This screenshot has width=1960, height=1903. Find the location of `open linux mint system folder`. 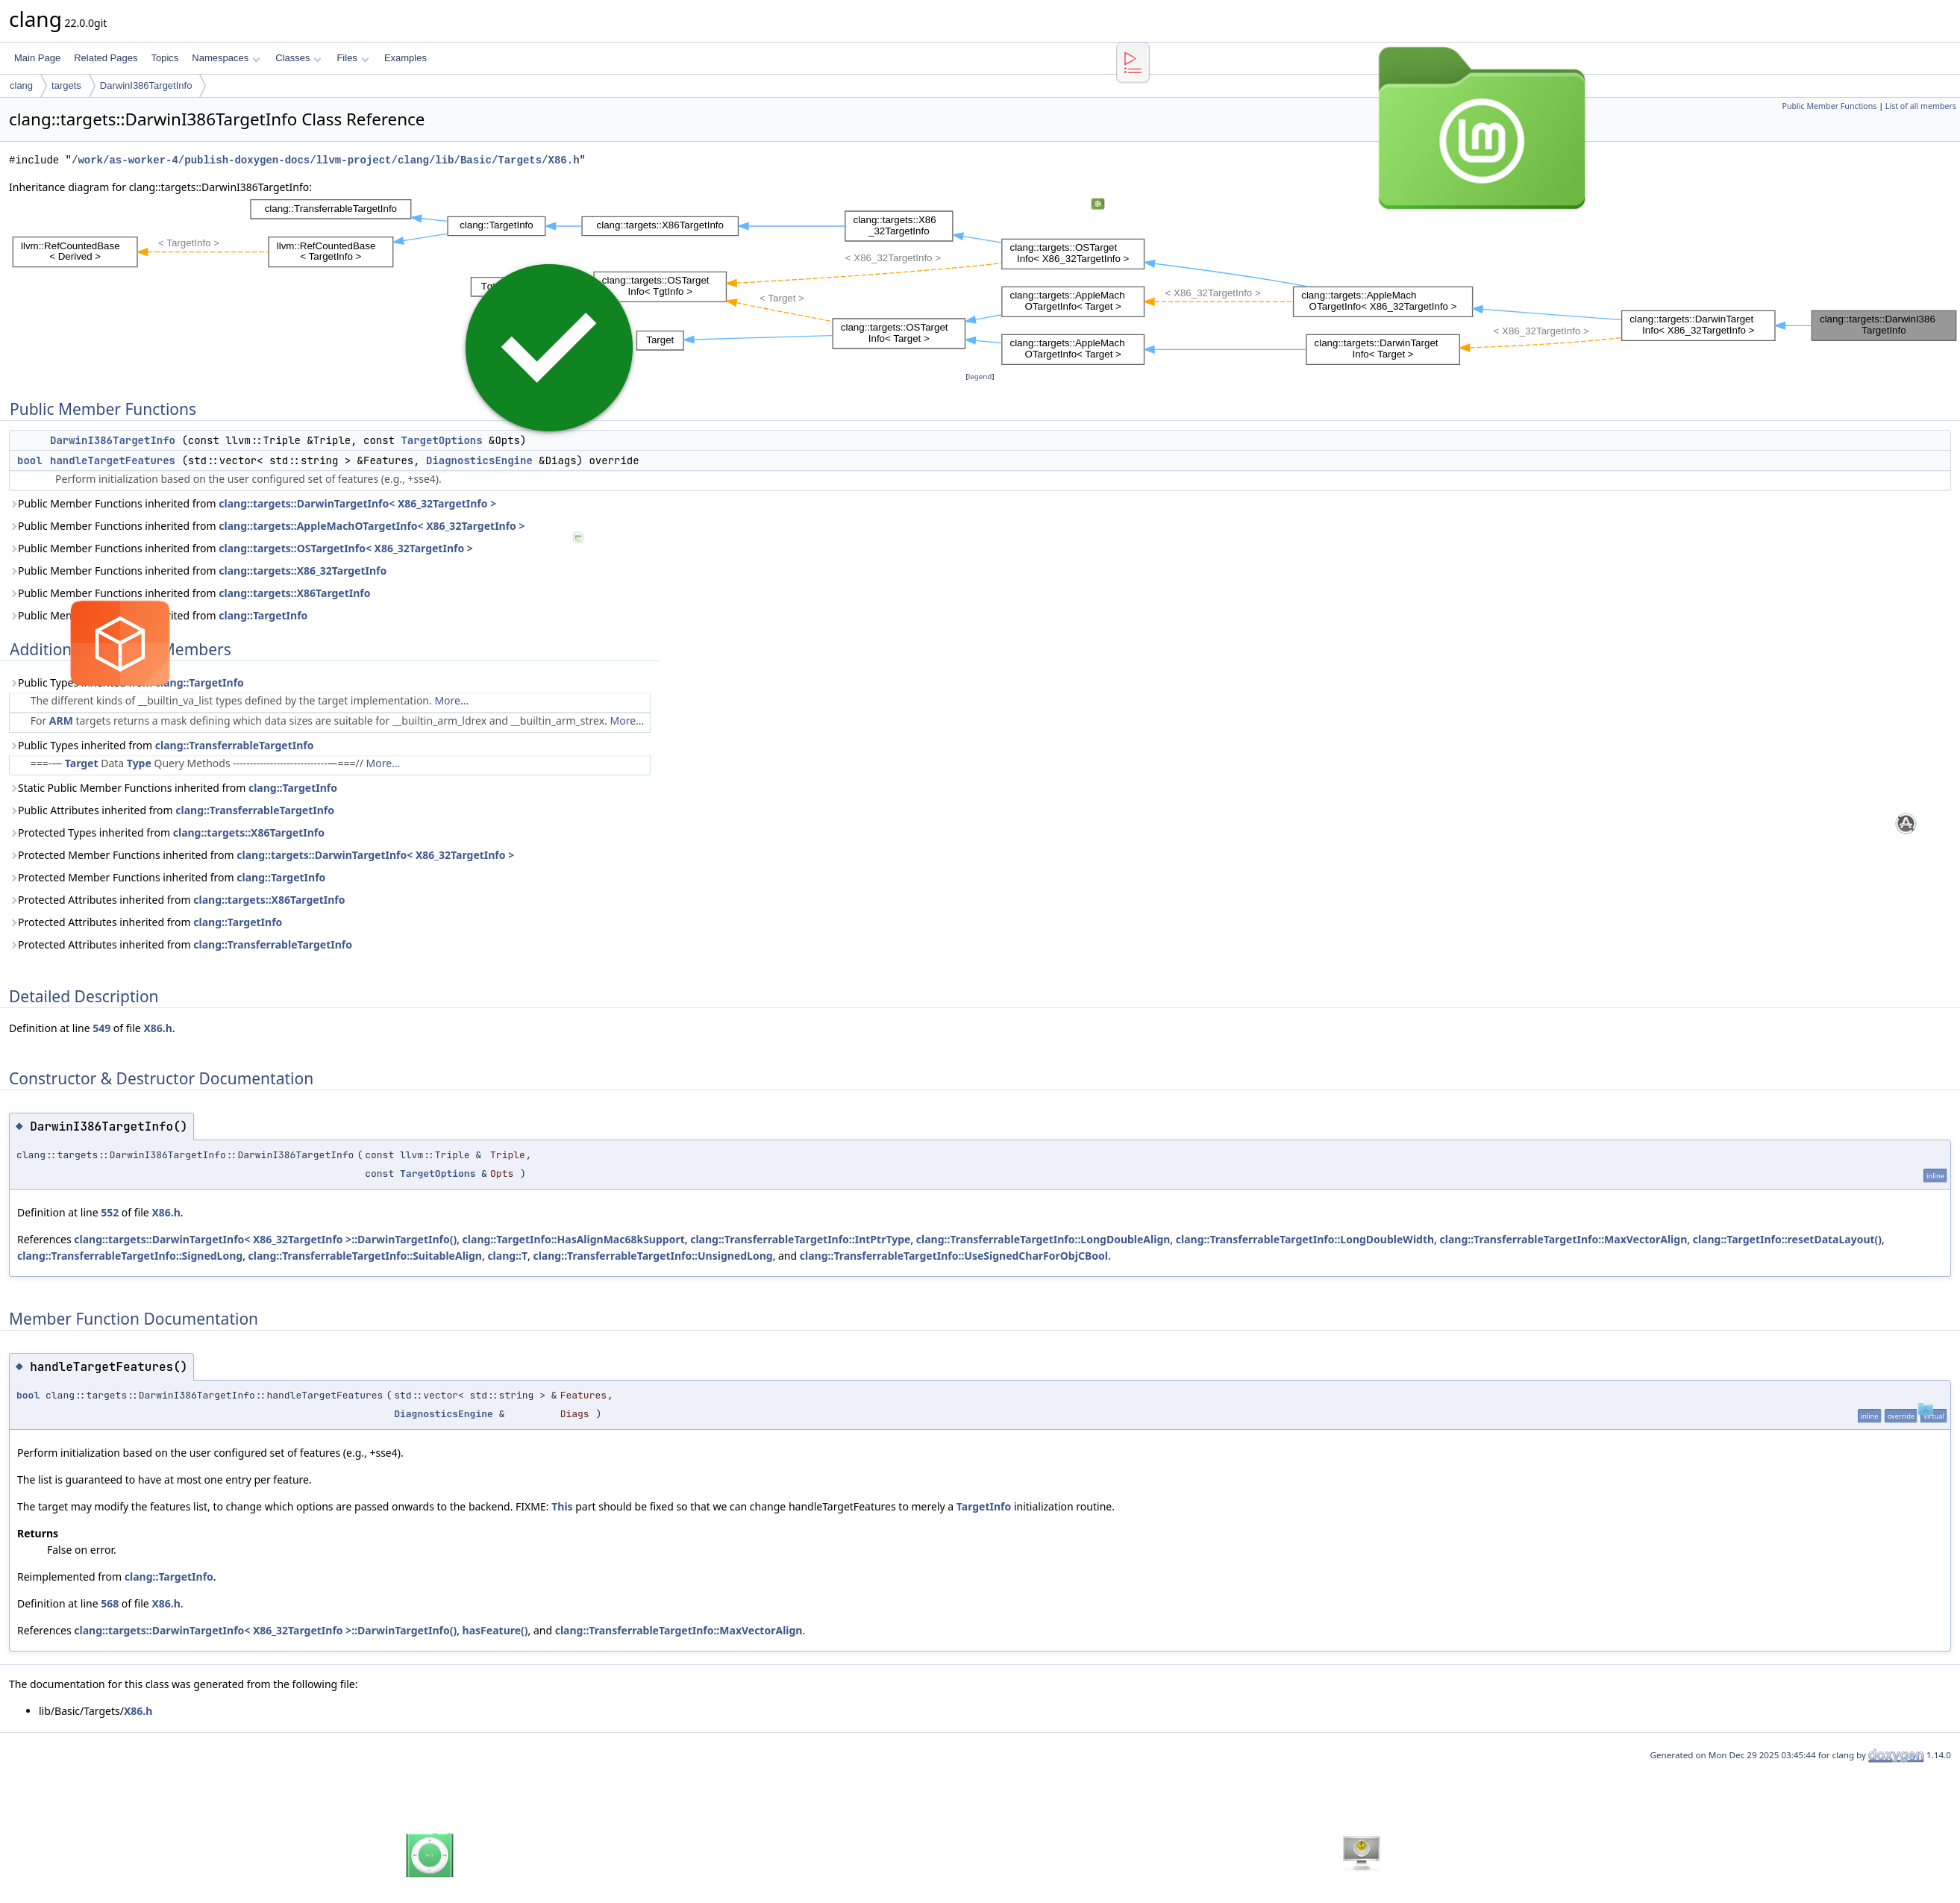

open linux mint system folder is located at coordinates (1481, 134).